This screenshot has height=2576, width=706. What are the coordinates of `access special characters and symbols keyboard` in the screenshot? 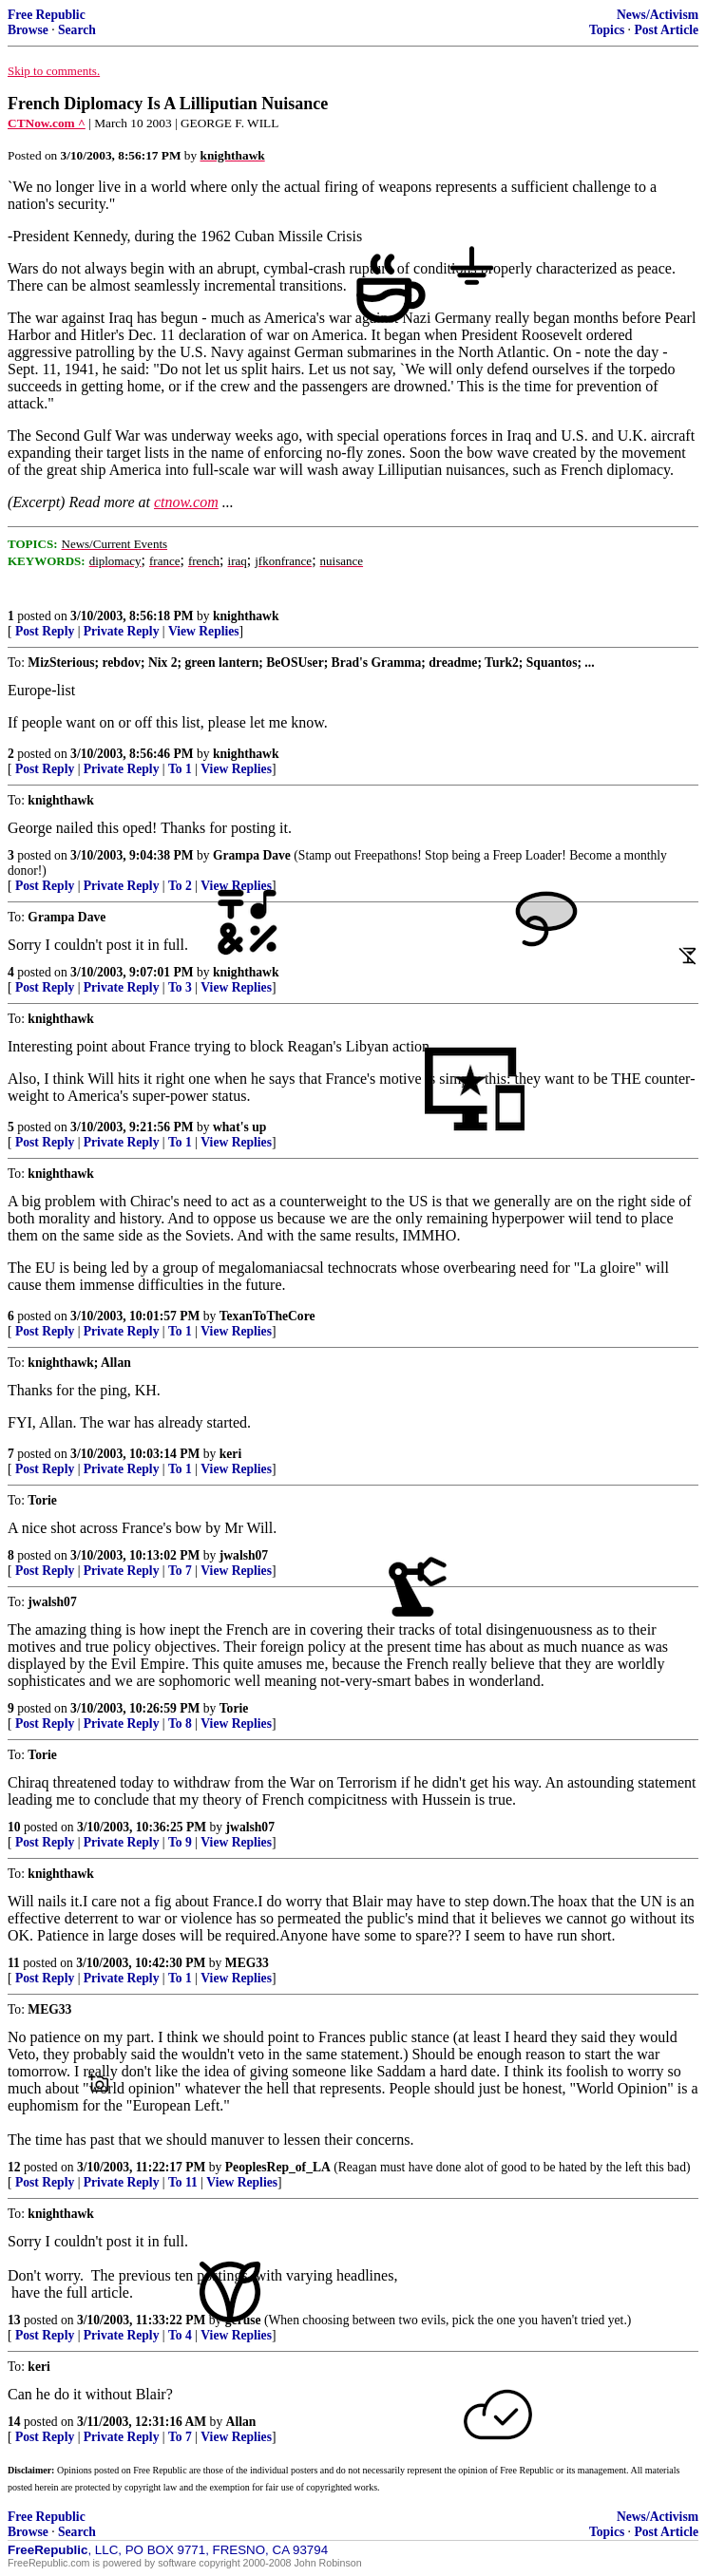 It's located at (247, 922).